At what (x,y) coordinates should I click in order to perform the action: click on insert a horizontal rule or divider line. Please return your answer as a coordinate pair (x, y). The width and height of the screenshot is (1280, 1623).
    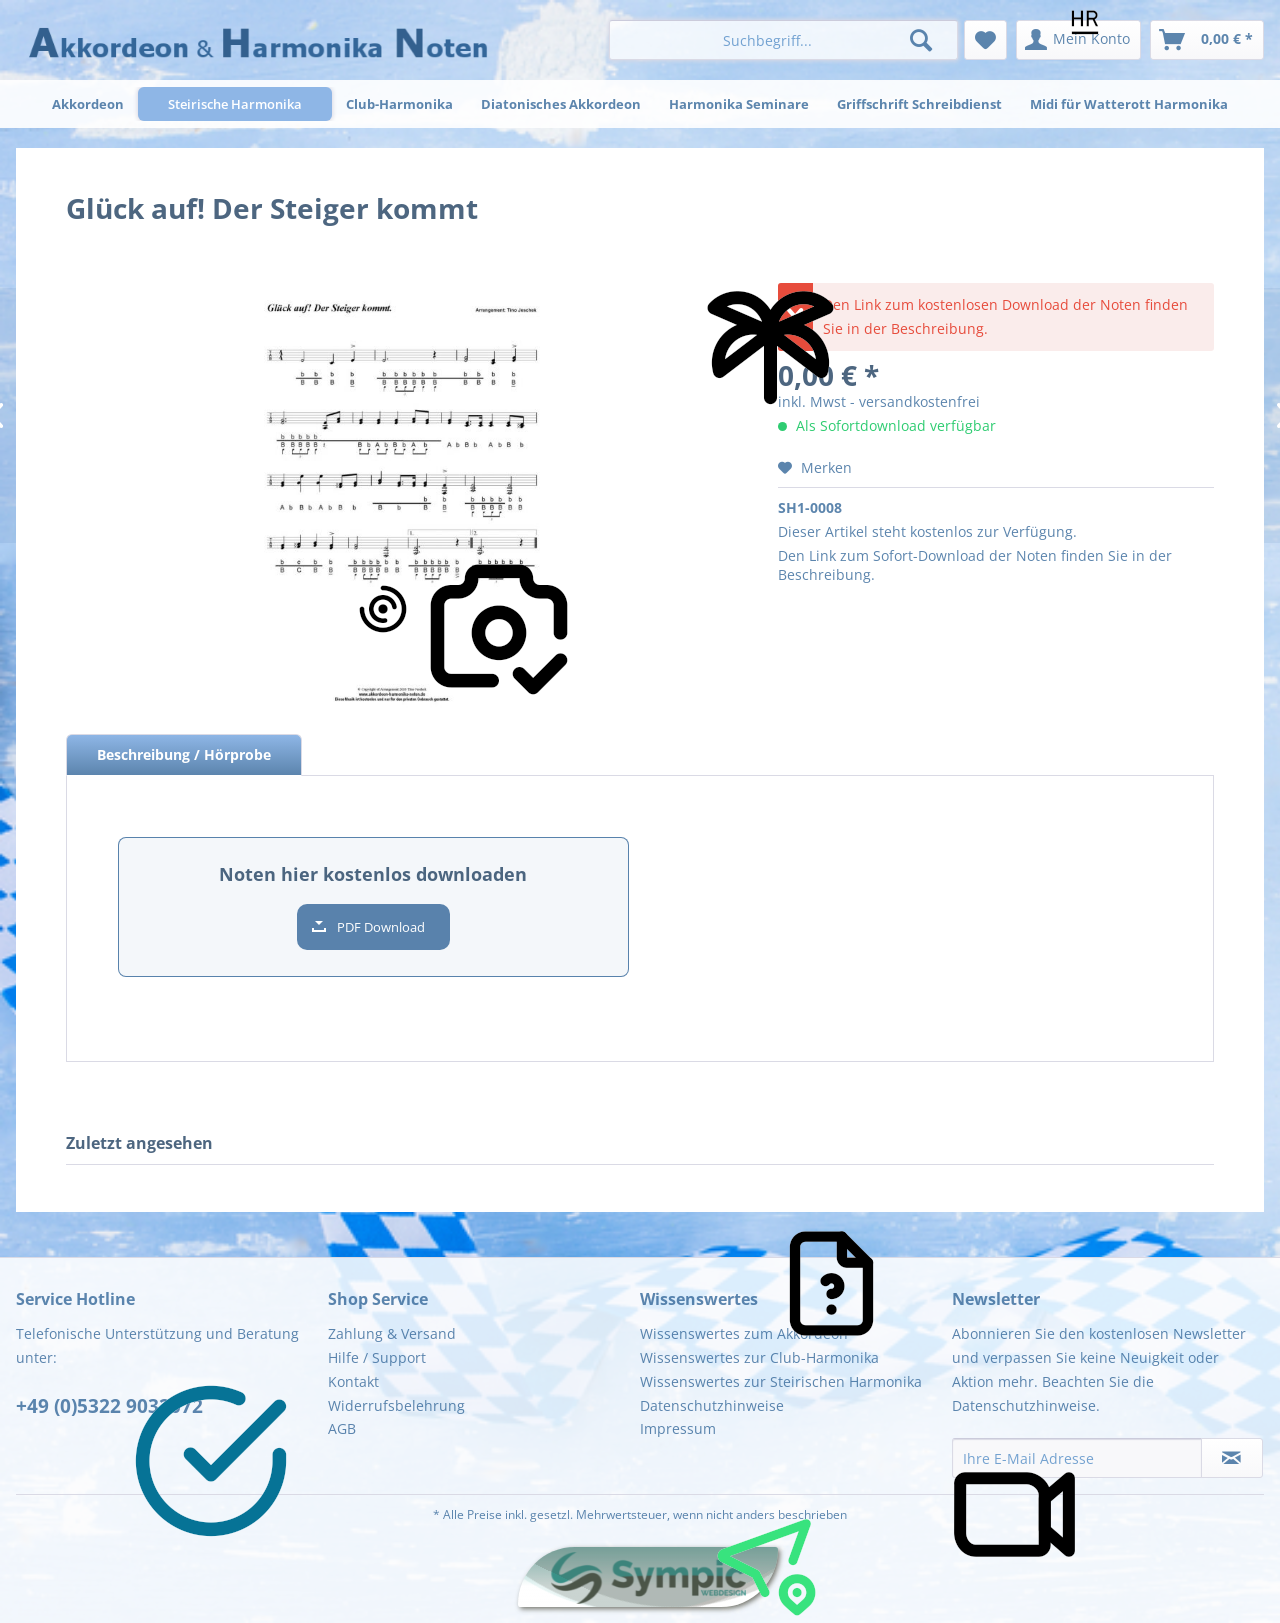
    Looking at the image, I should click on (1085, 21).